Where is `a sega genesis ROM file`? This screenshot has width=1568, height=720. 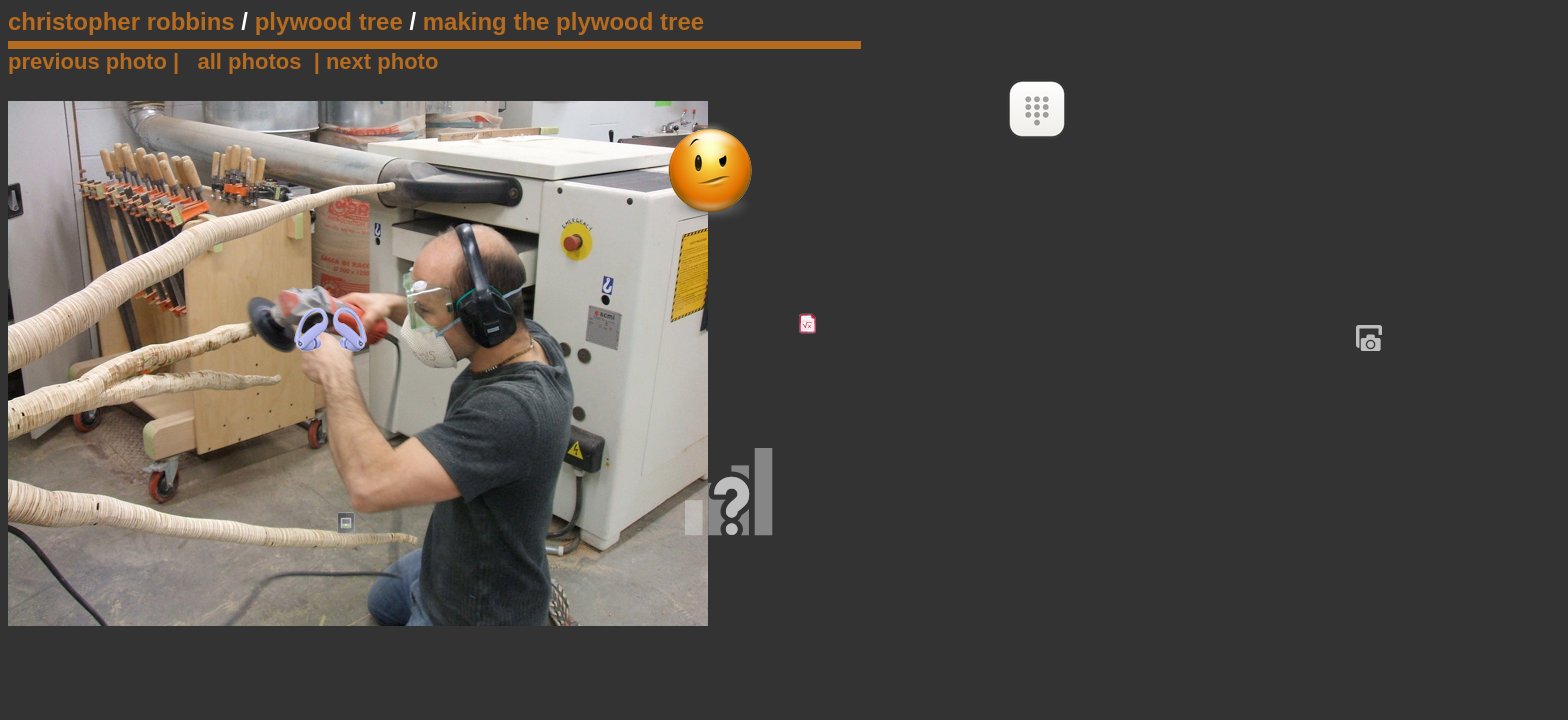
a sega genesis ROM file is located at coordinates (346, 523).